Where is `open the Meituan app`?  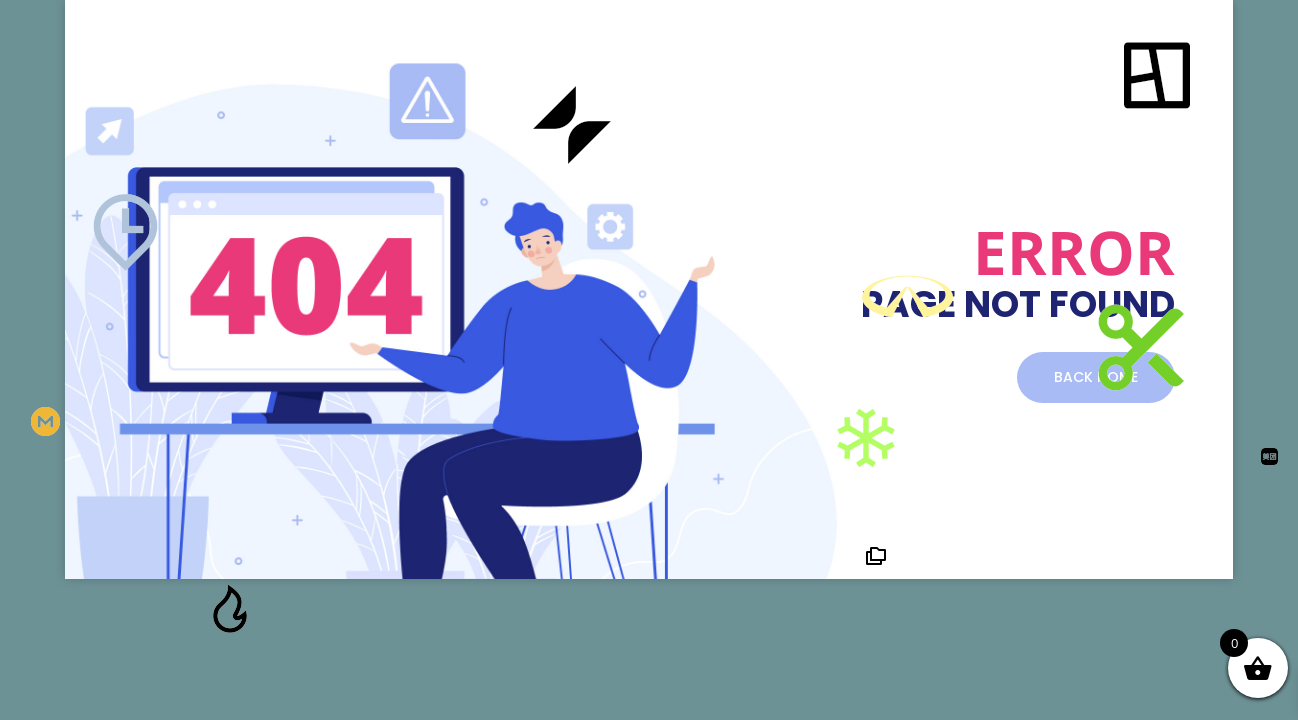
open the Meituan app is located at coordinates (1269, 456).